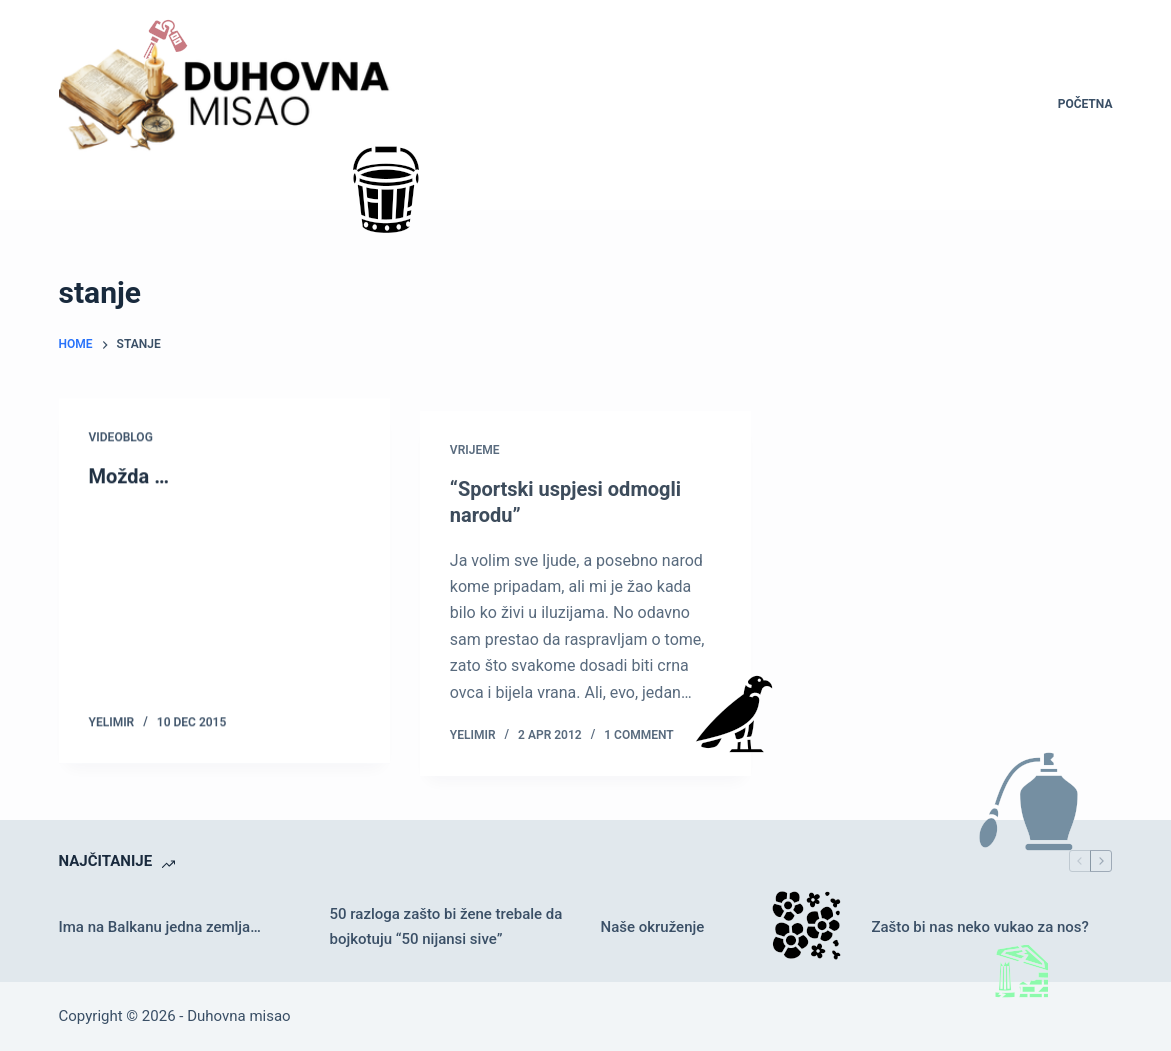  I want to click on egyptian-themed game element or character, so click(734, 714).